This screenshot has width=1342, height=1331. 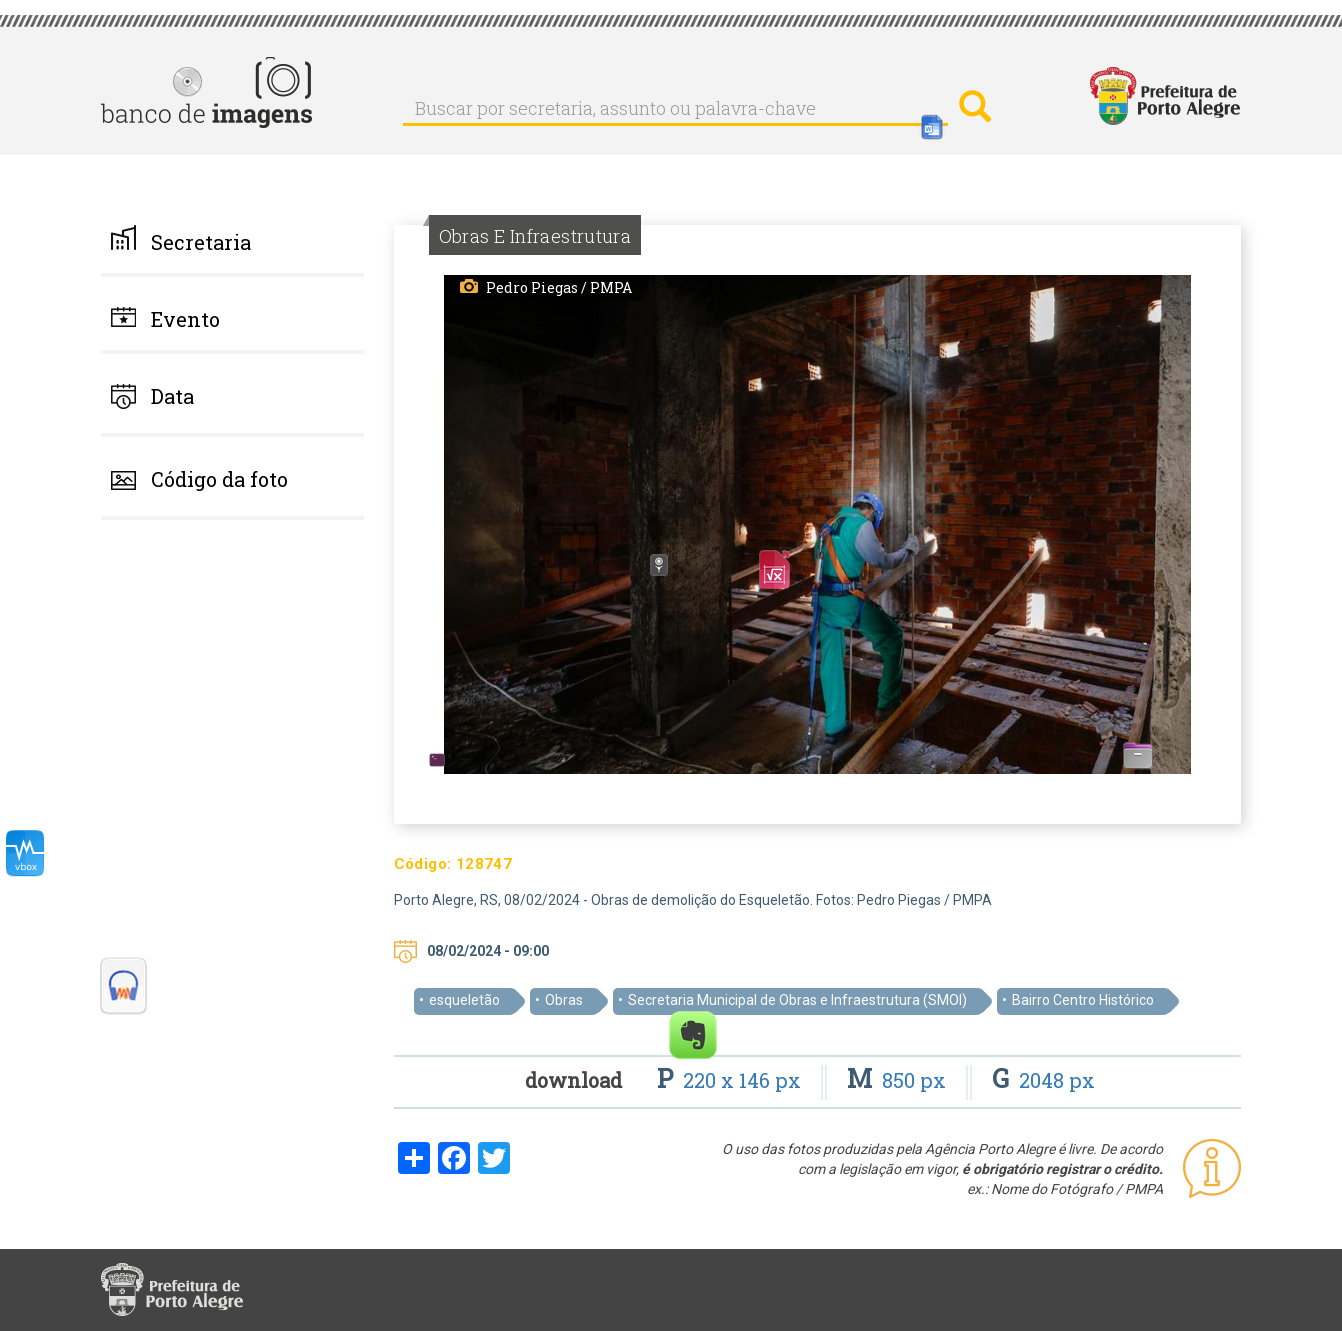 I want to click on open file manager application, so click(x=1138, y=755).